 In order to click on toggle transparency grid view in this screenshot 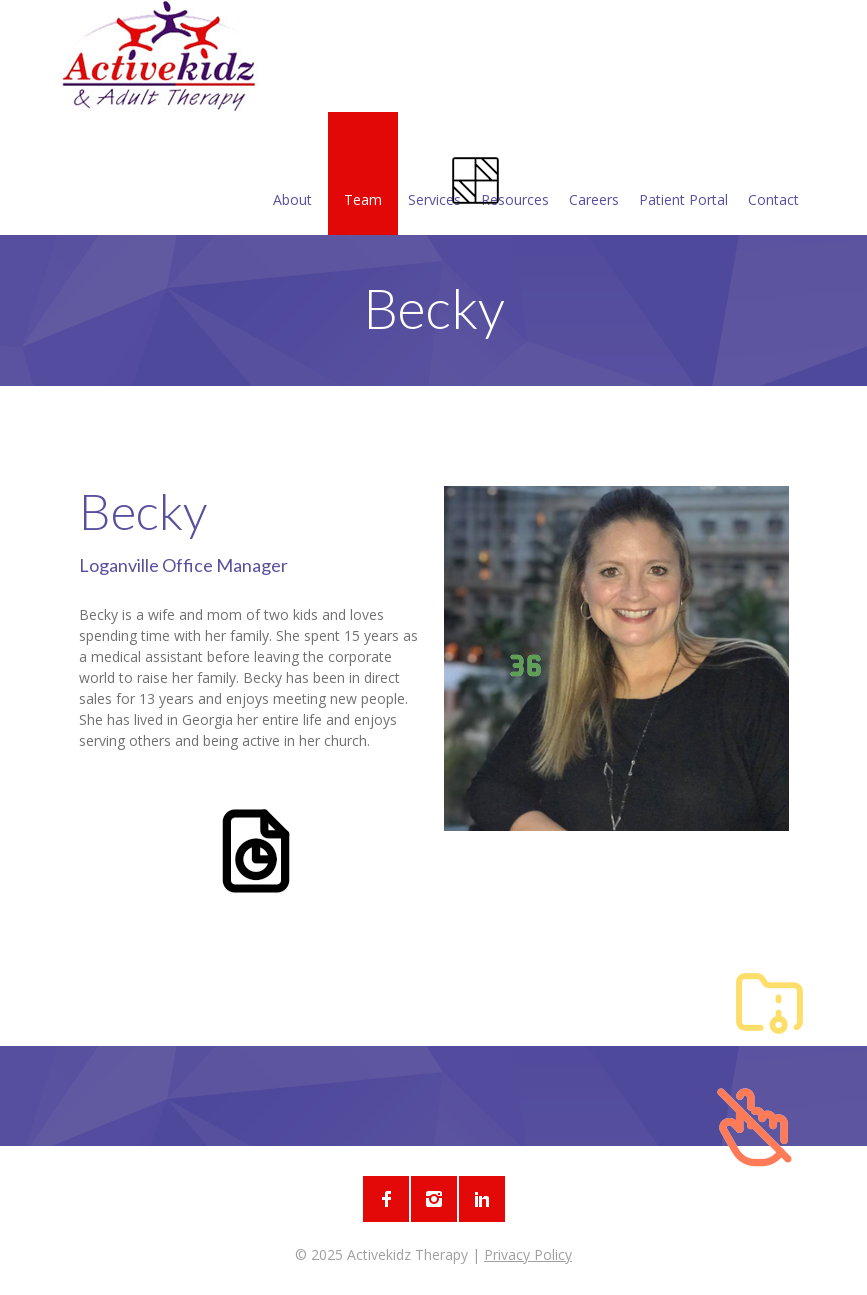, I will do `click(475, 180)`.